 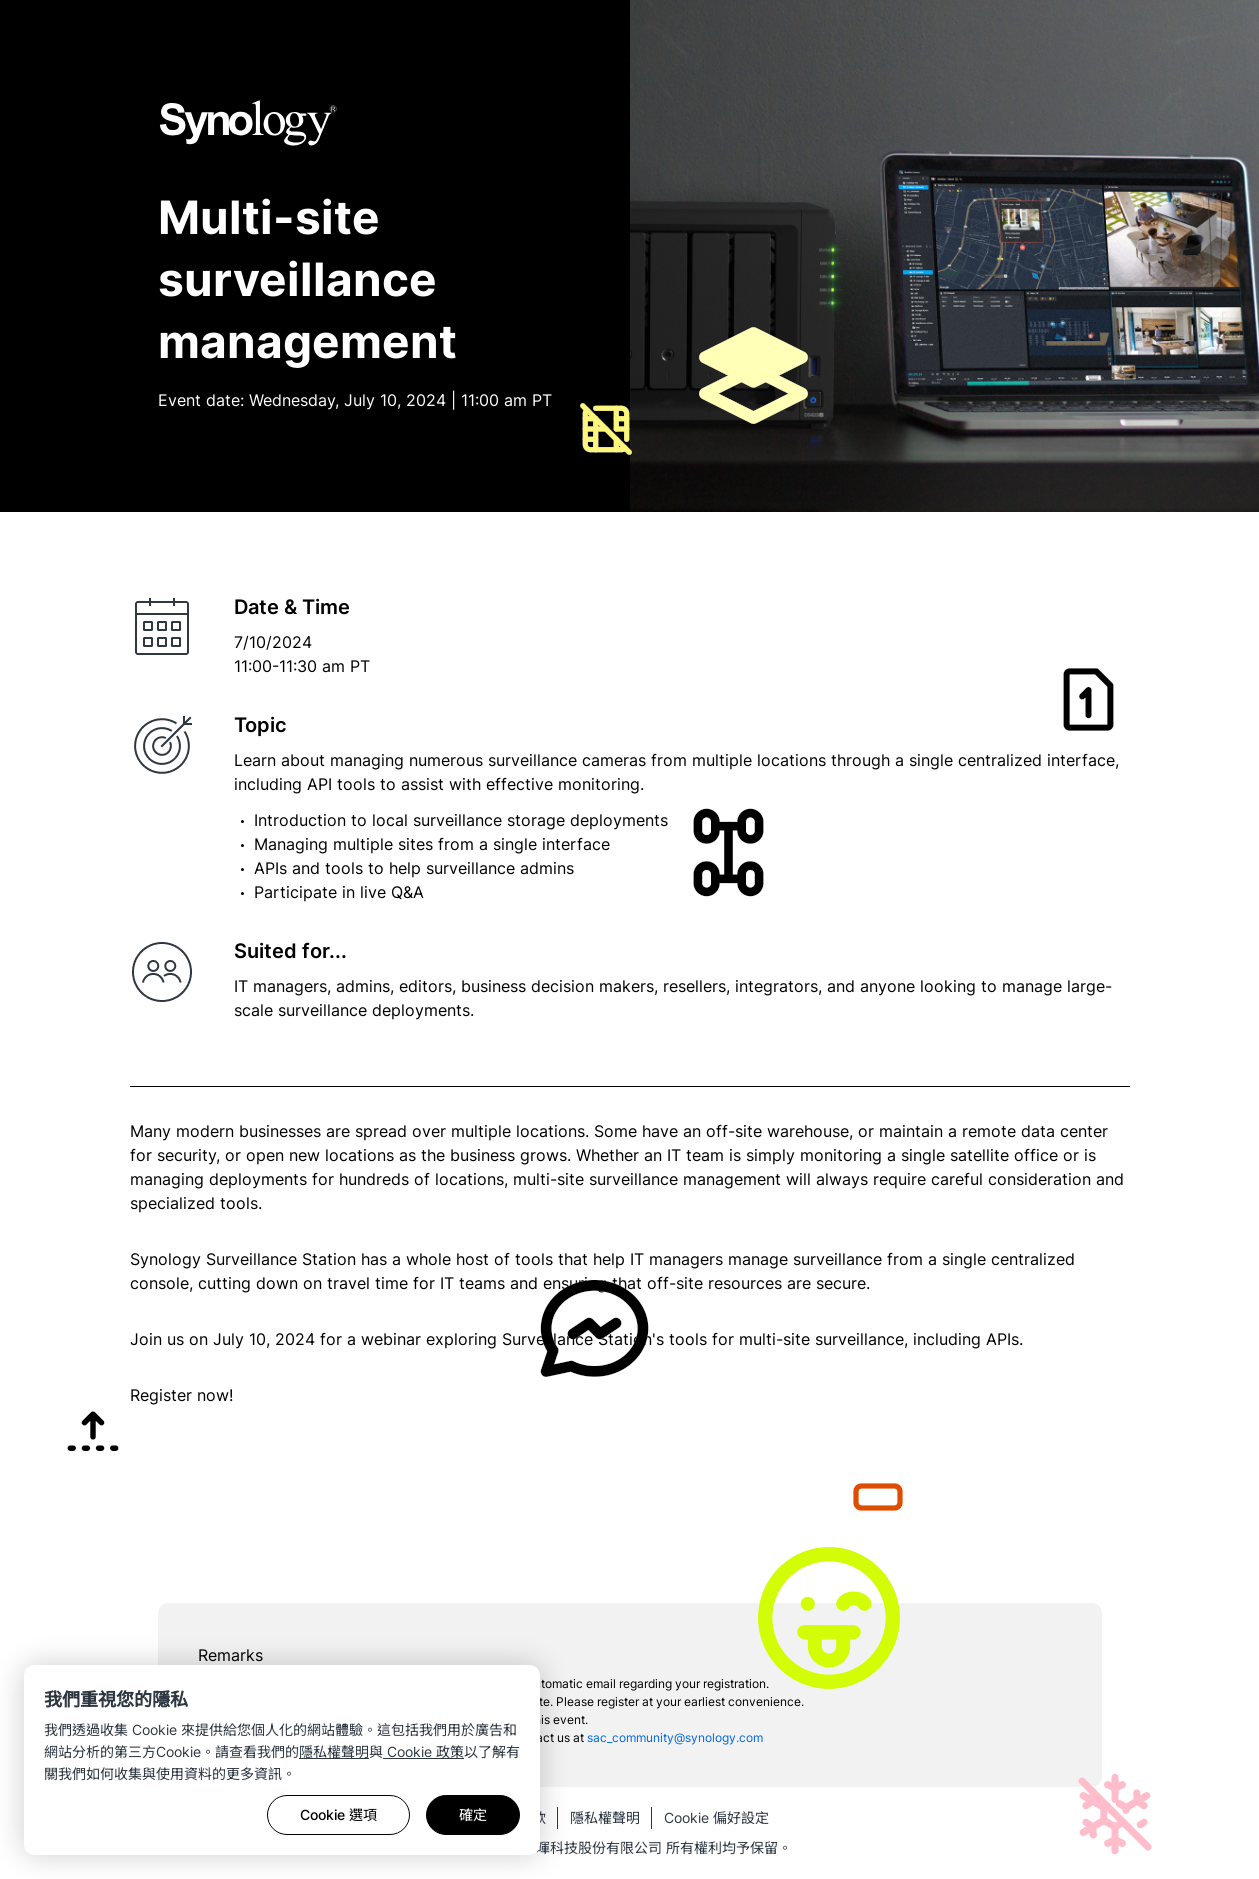 I want to click on video recording is disabled, so click(x=606, y=429).